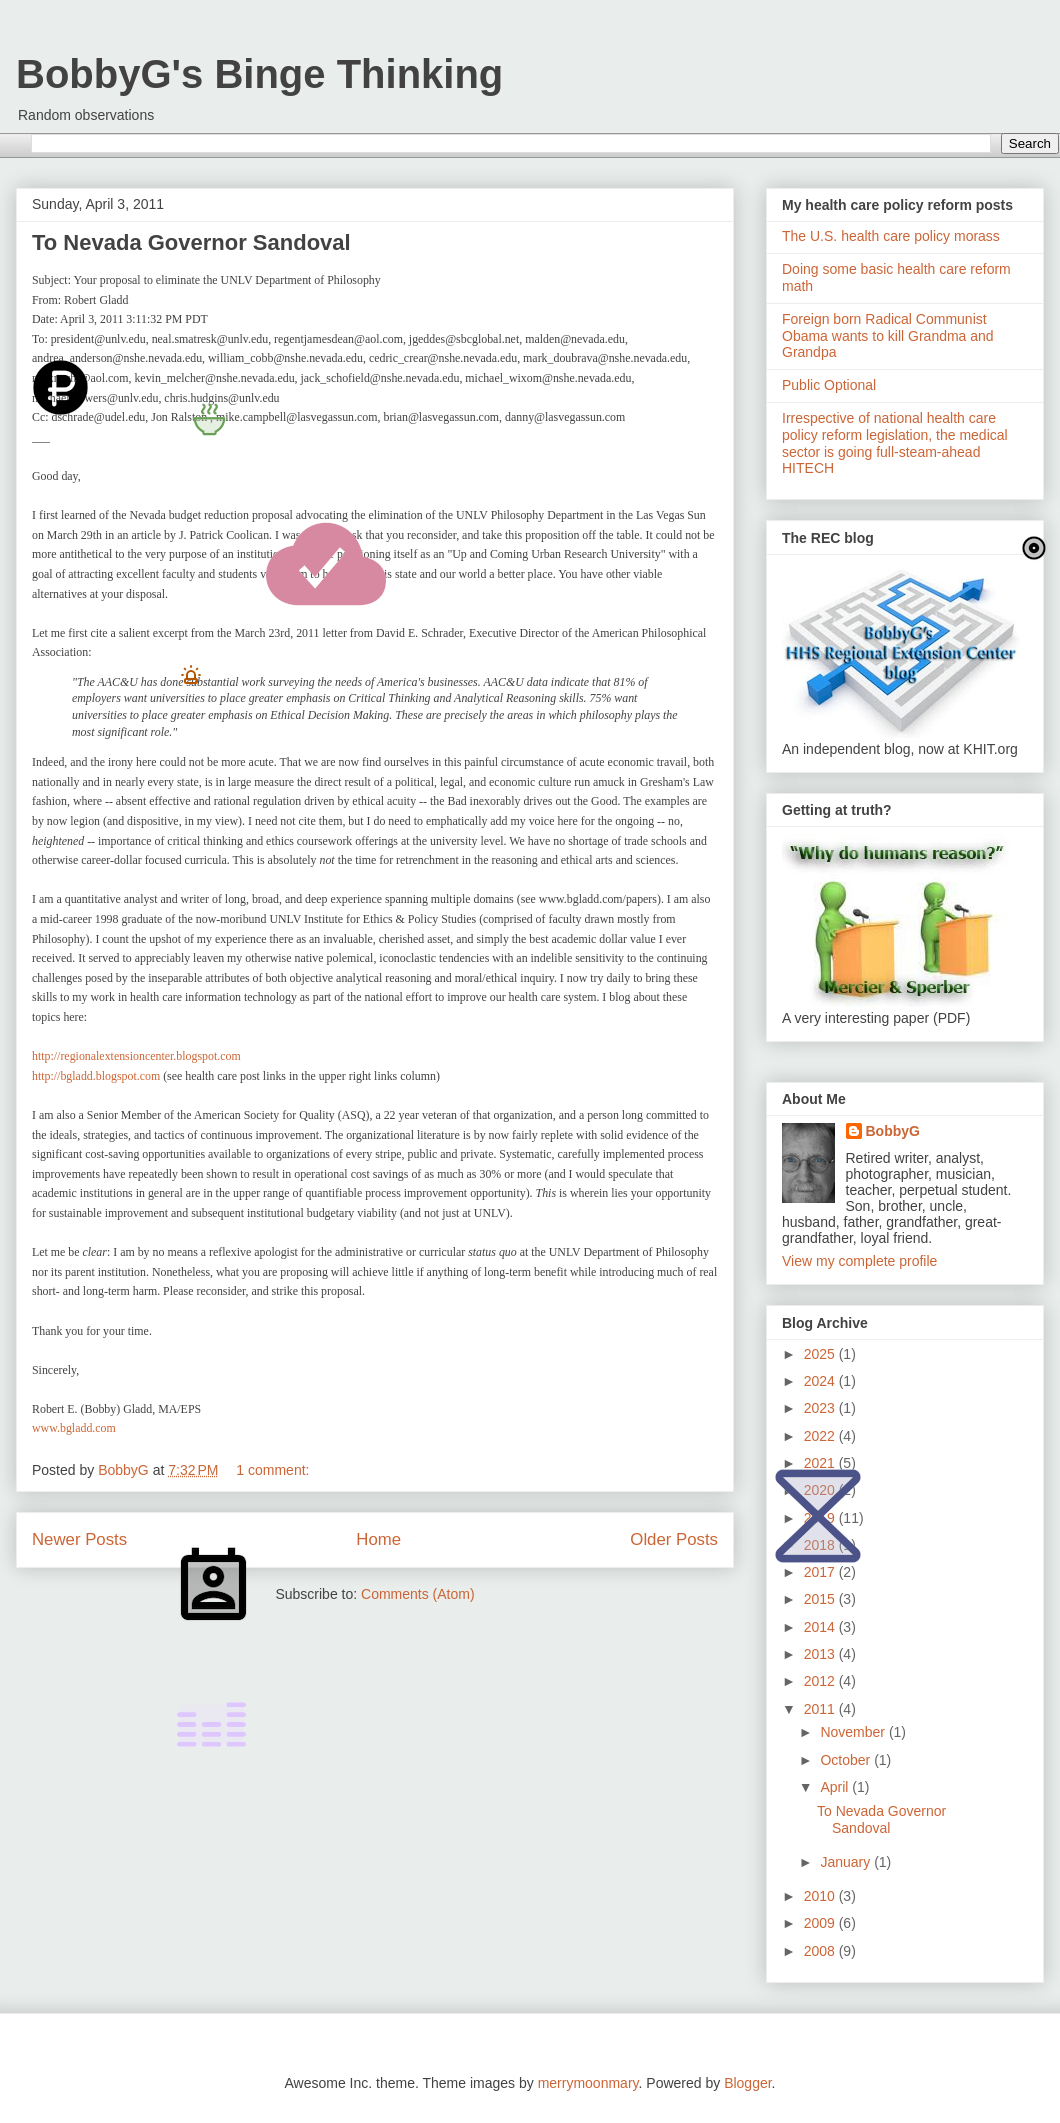 This screenshot has width=1060, height=2123. What do you see at coordinates (211, 1724) in the screenshot?
I see `adjust audio equalizer settings` at bounding box center [211, 1724].